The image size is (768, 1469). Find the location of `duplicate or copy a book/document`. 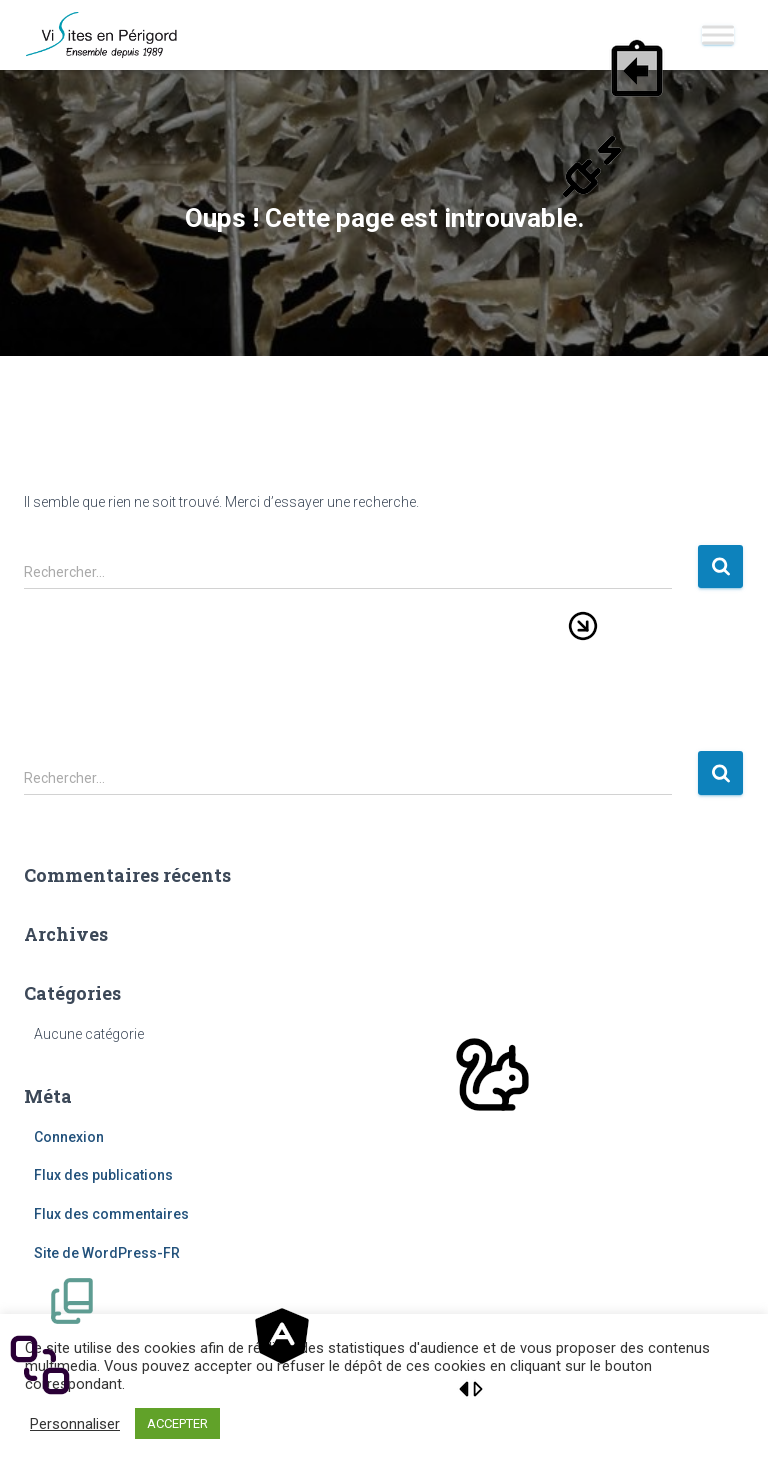

duplicate or copy a book/document is located at coordinates (72, 1301).